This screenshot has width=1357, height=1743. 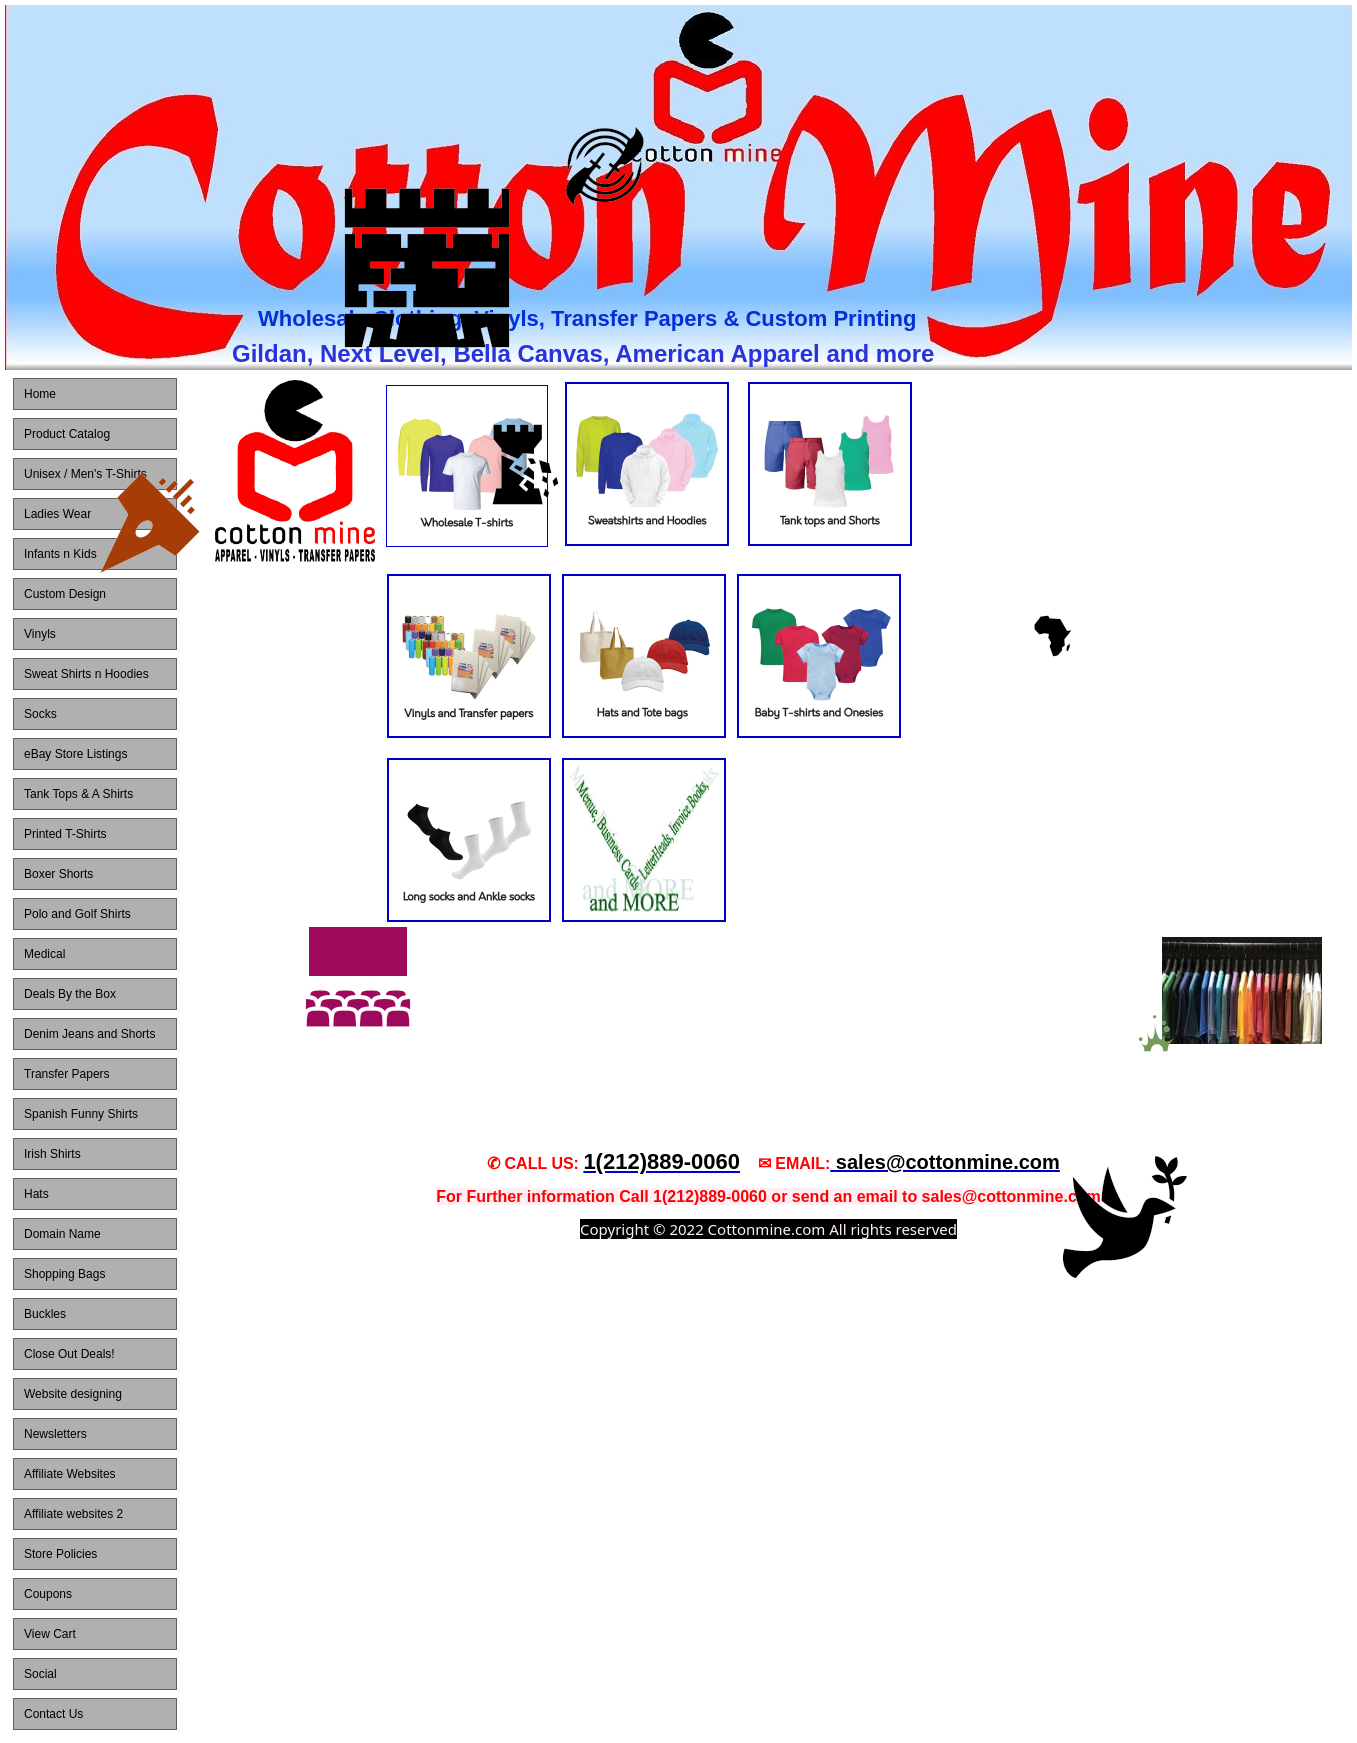 What do you see at coordinates (1125, 1217) in the screenshot?
I see `indicates peace or harmony theme` at bounding box center [1125, 1217].